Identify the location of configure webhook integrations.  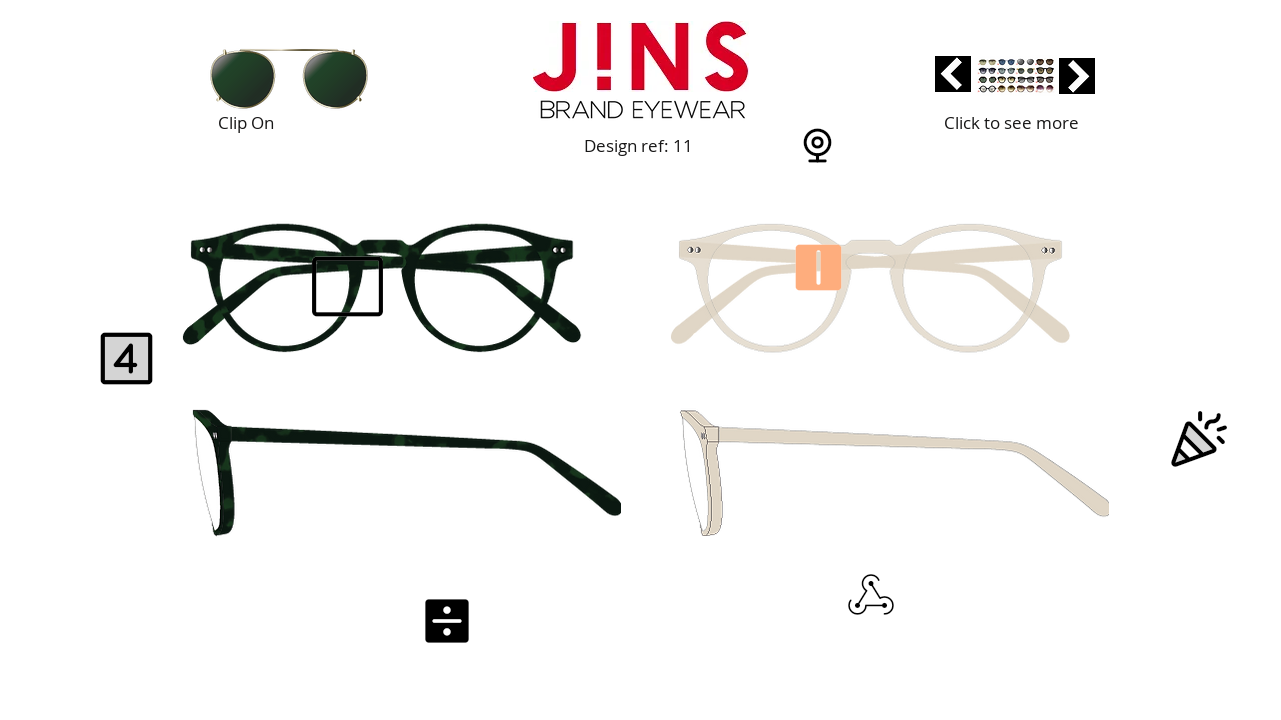
(871, 597).